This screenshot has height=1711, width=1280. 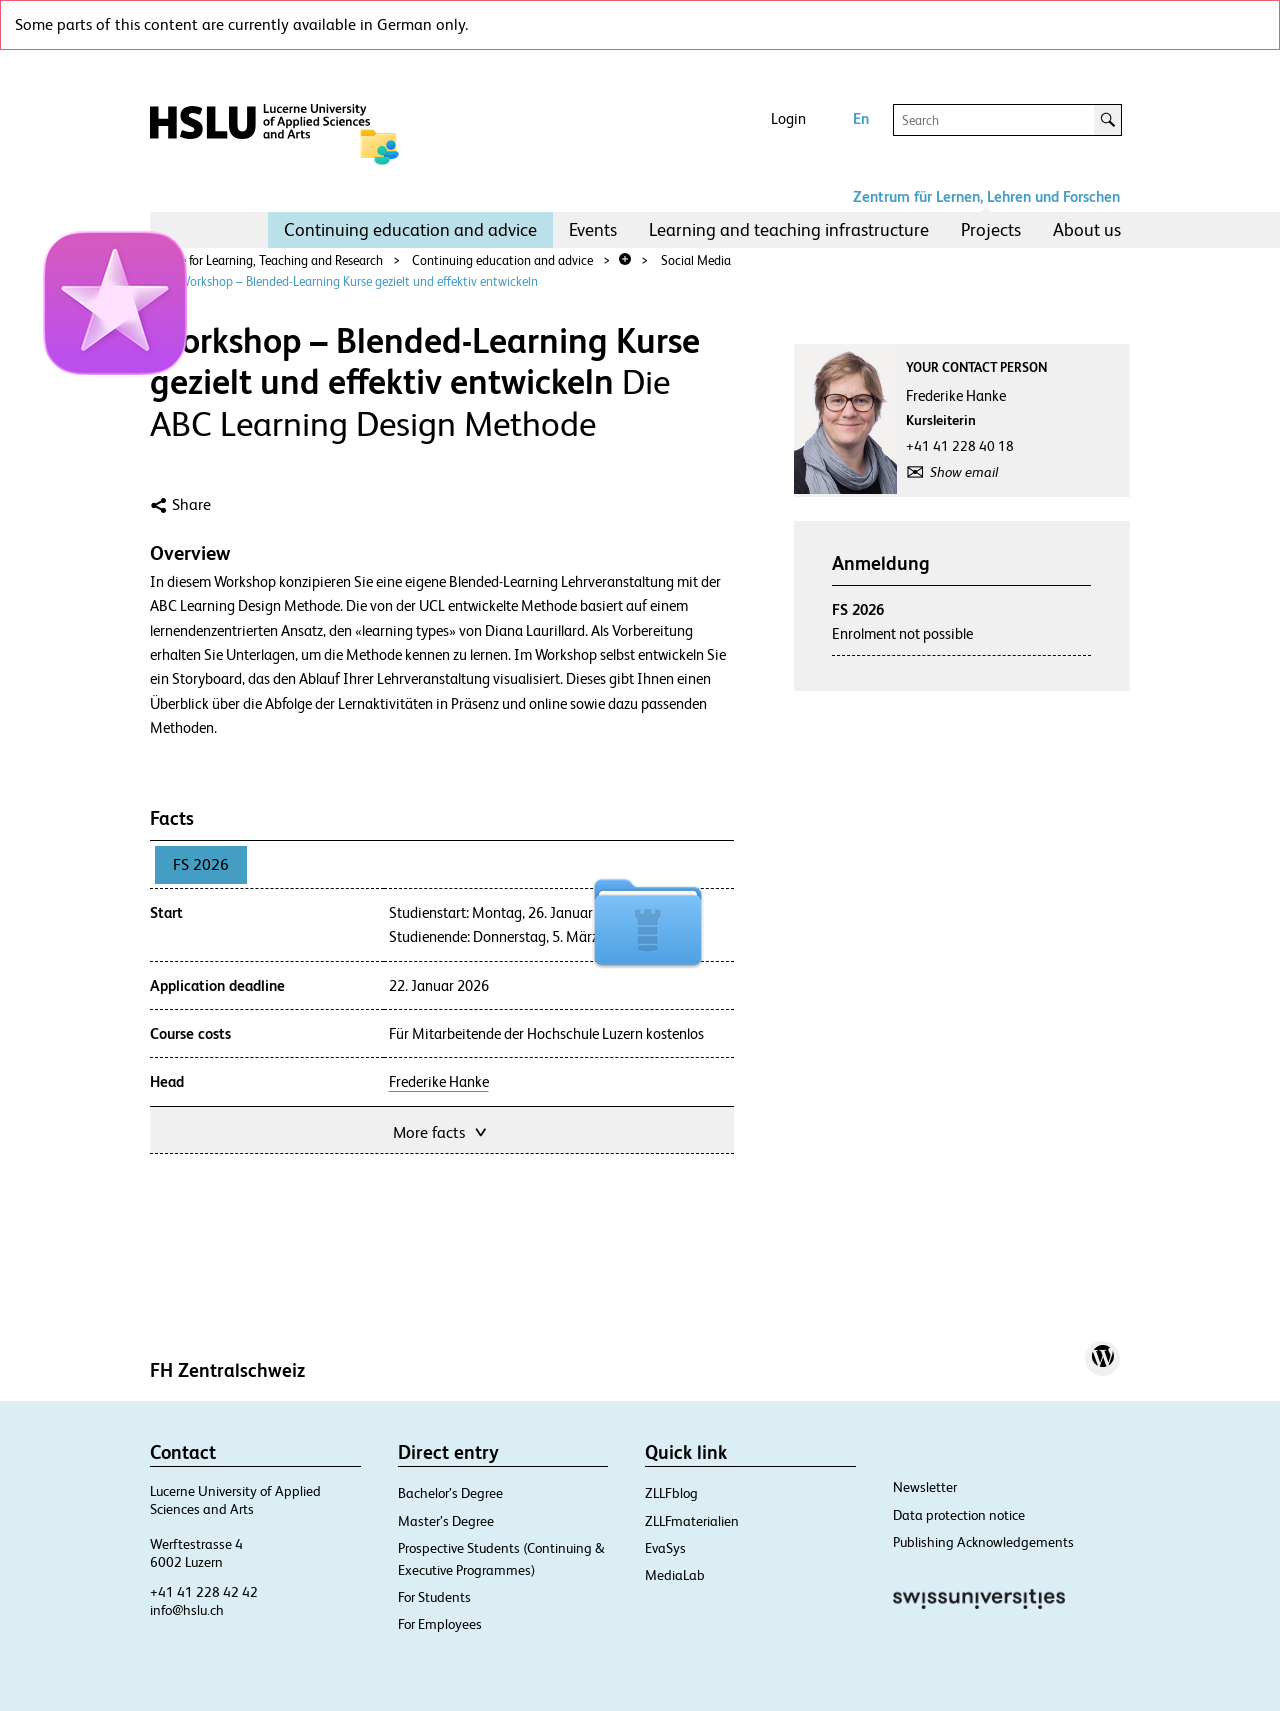 I want to click on open the iTunes Store app, so click(x=115, y=303).